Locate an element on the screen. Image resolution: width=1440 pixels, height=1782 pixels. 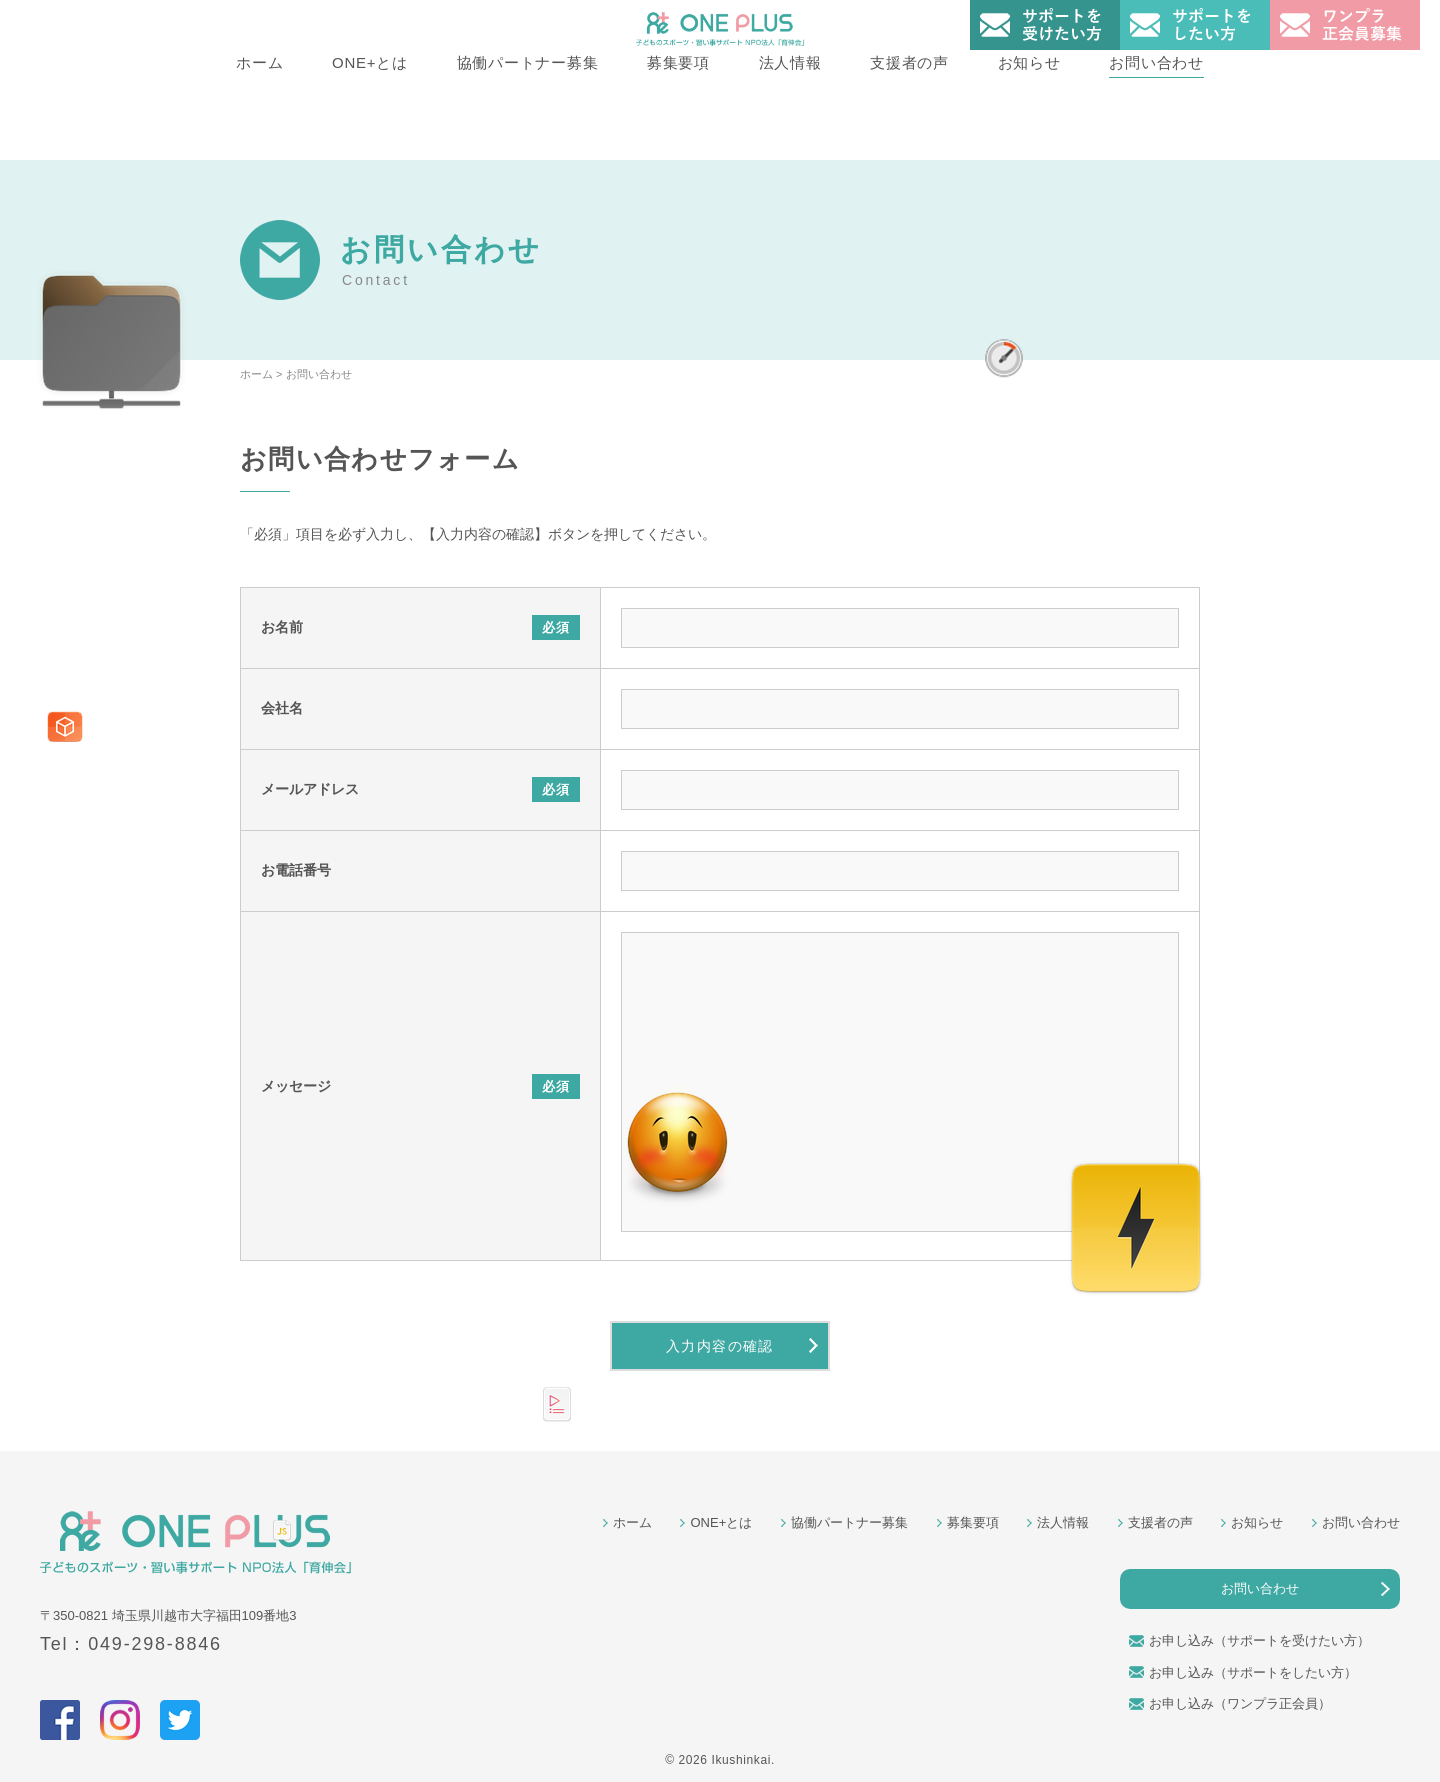
indicates a javascript source file is located at coordinates (282, 1530).